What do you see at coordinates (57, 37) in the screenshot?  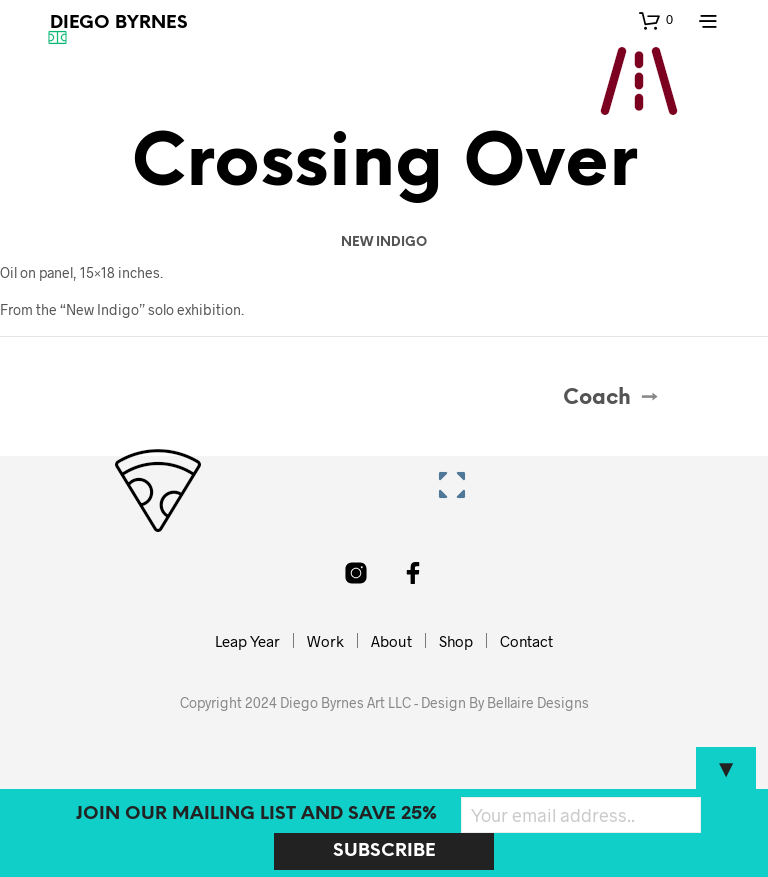 I see `view basketball court locations` at bounding box center [57, 37].